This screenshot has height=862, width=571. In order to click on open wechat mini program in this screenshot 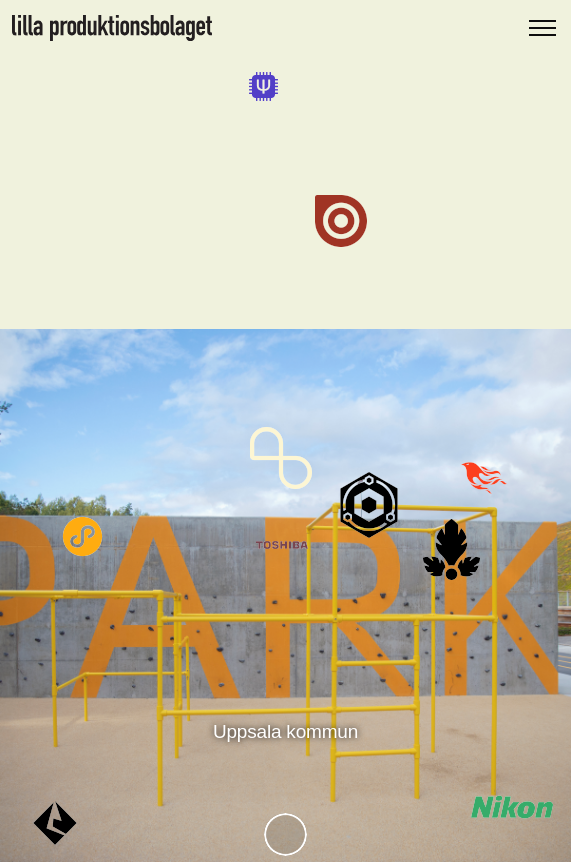, I will do `click(82, 536)`.